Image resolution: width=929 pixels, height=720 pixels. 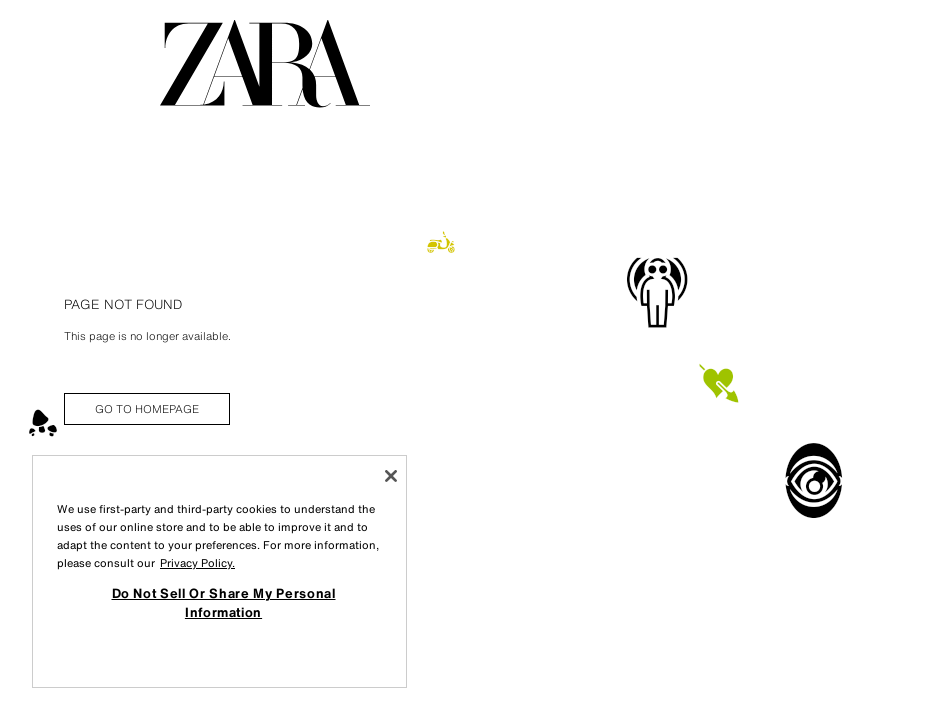 I want to click on browse mushroom or fungi identification, so click(x=43, y=423).